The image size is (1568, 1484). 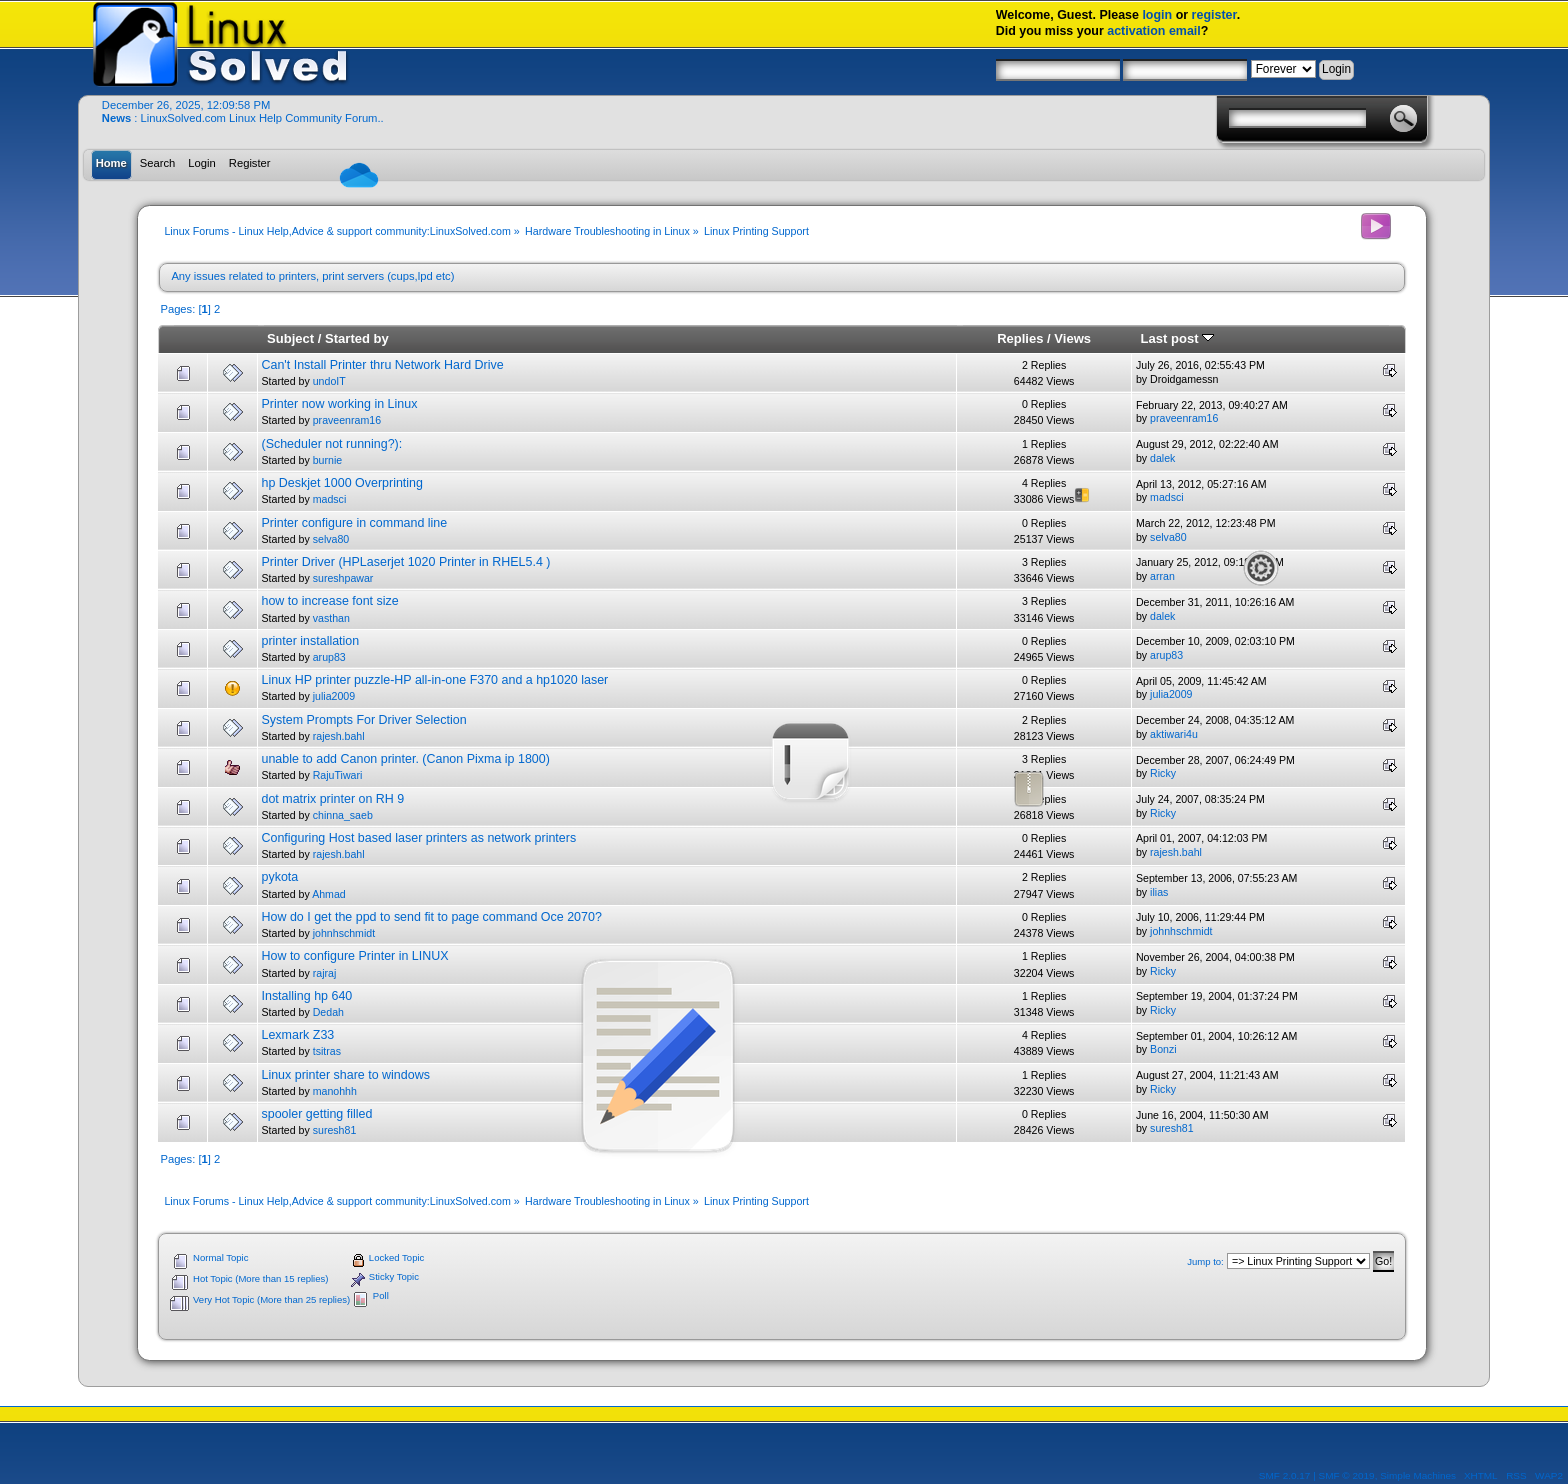 I want to click on configure tablet or stylus input settings, so click(x=810, y=761).